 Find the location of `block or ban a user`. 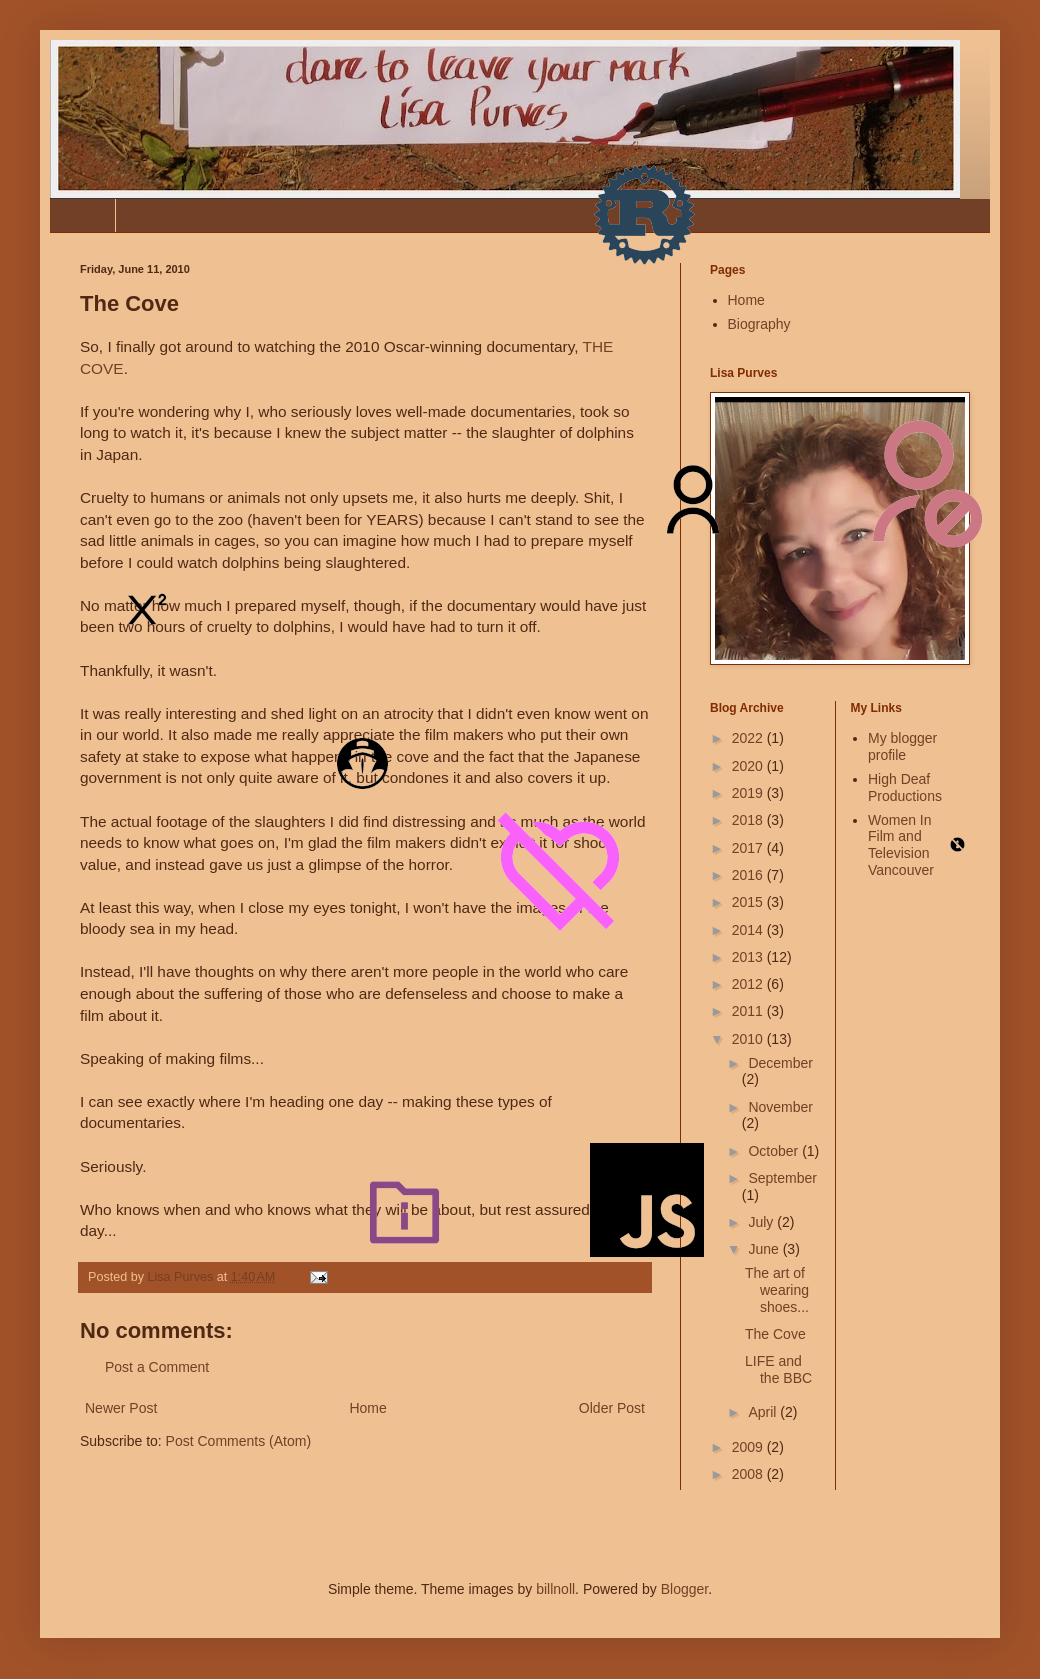

block or ban a user is located at coordinates (919, 484).